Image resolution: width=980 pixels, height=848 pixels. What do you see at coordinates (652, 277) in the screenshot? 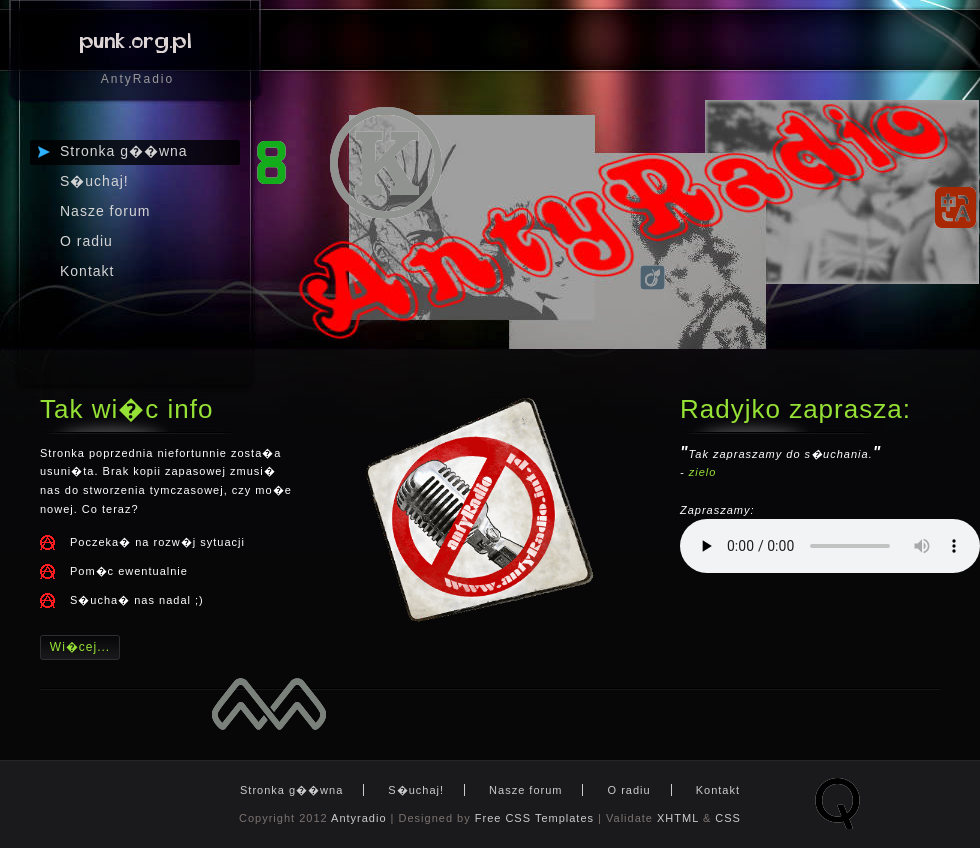
I see `open viadeo professional networking app` at bounding box center [652, 277].